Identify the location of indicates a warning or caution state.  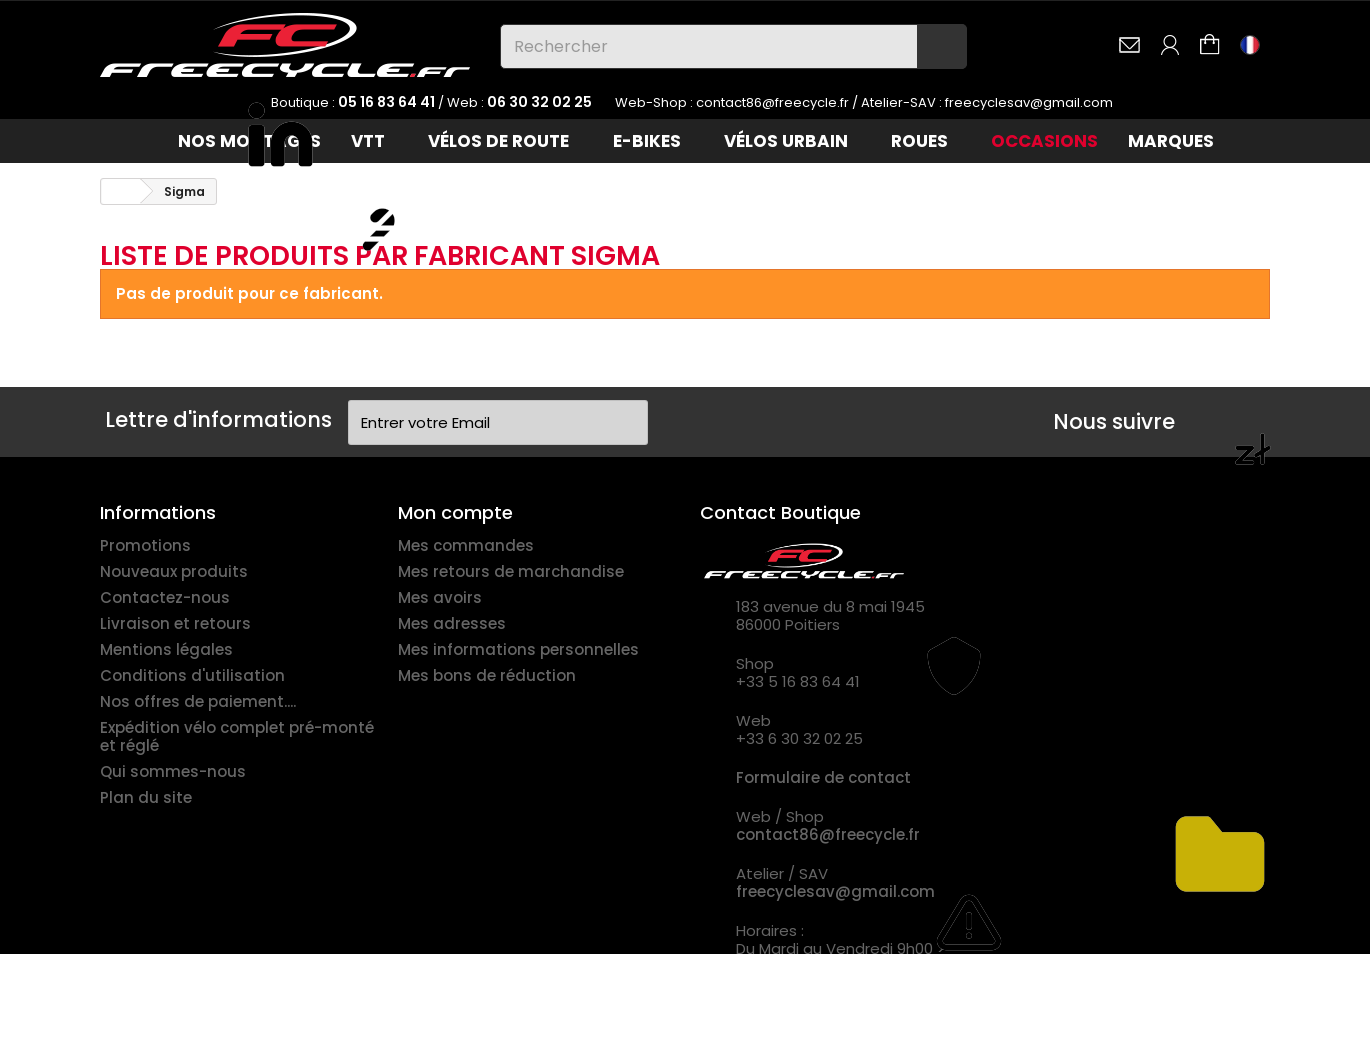
(969, 924).